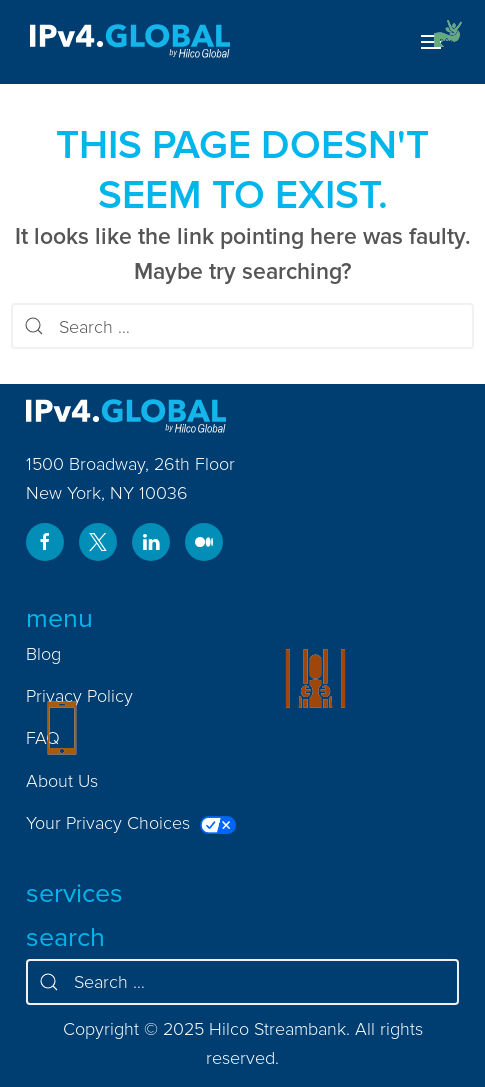 This screenshot has width=485, height=1087. What do you see at coordinates (62, 728) in the screenshot?
I see `access mobile device settings` at bounding box center [62, 728].